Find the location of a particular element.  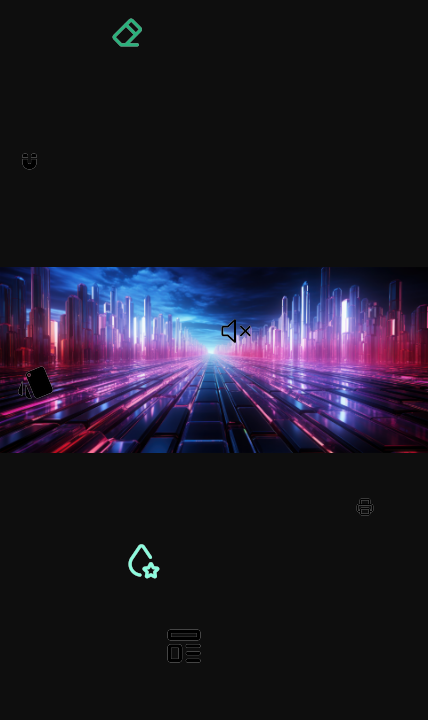

mark a water or hydration entry as favorite is located at coordinates (141, 560).